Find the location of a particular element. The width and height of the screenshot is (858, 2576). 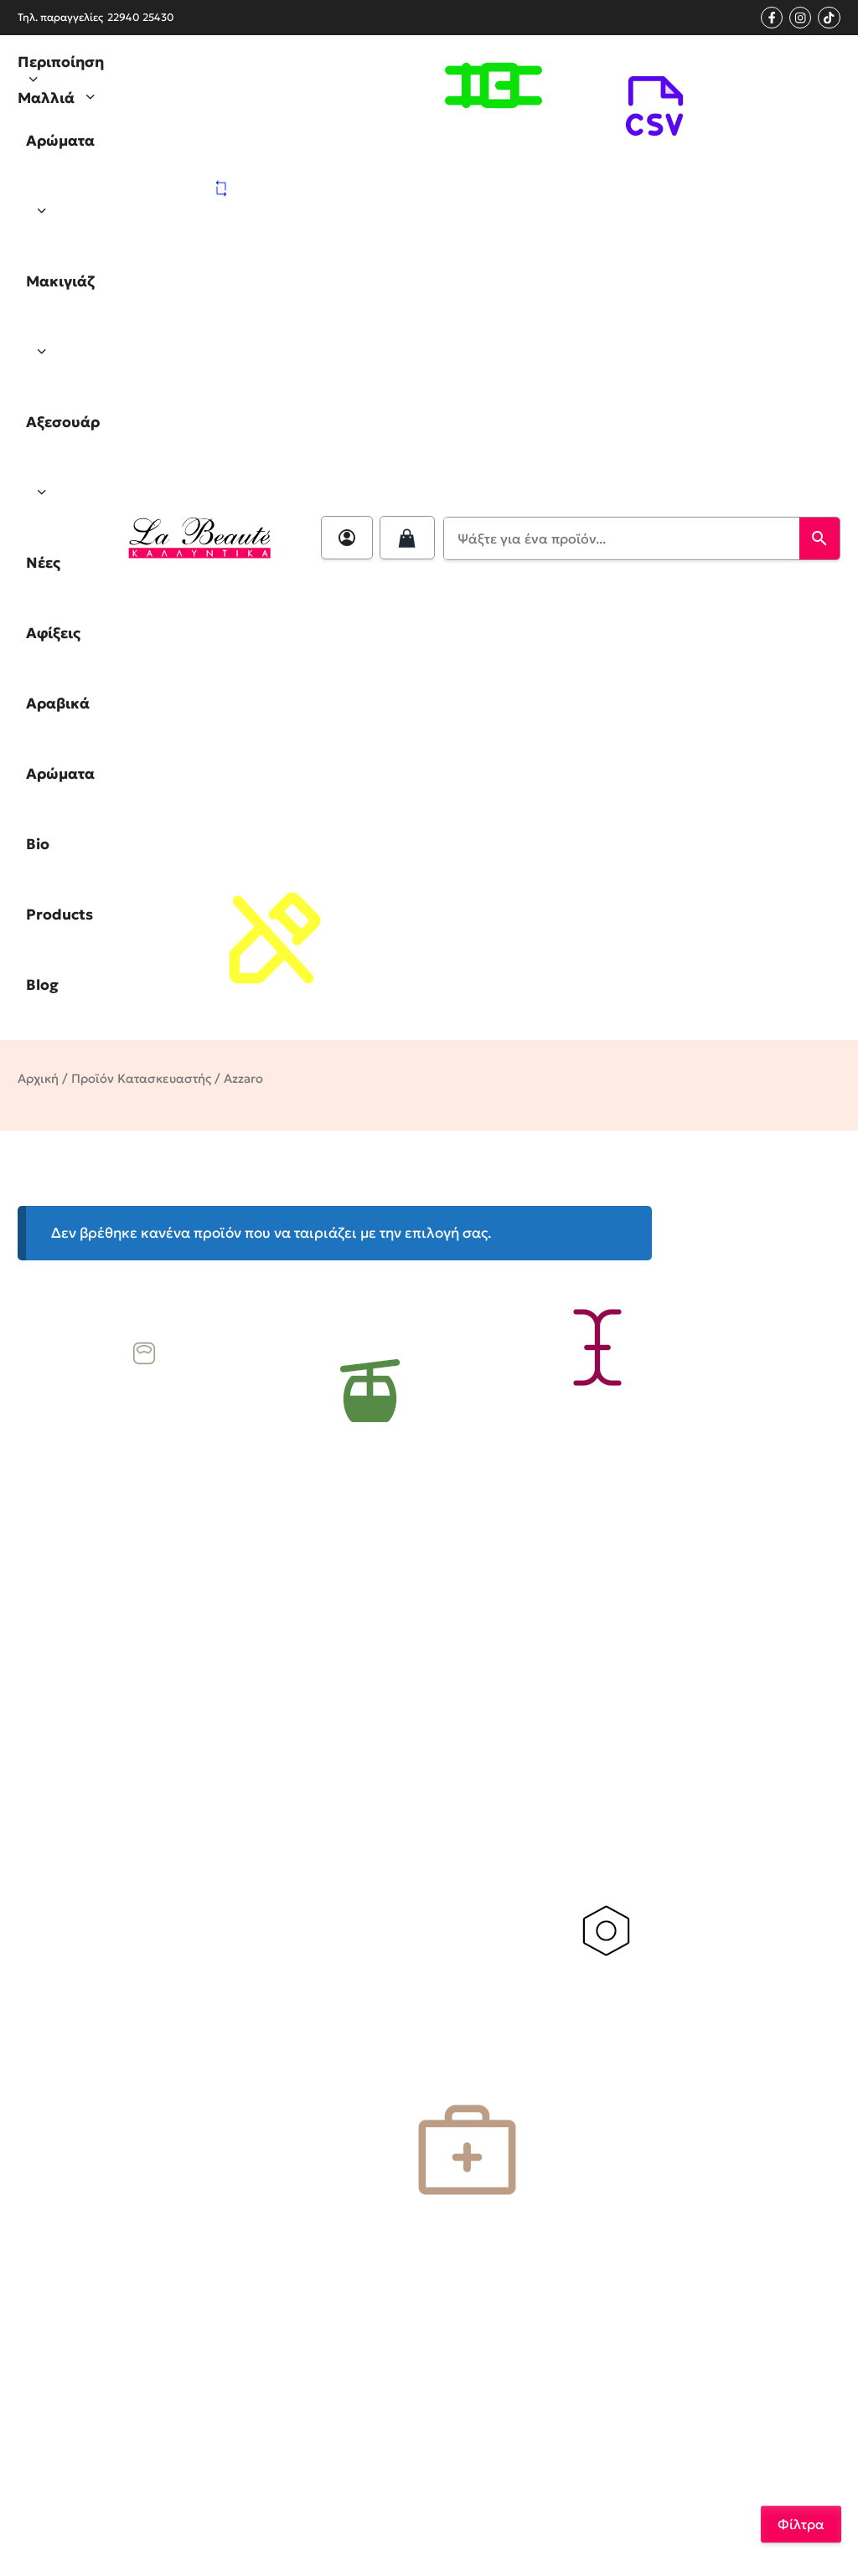

access health or medical resources is located at coordinates (467, 2153).